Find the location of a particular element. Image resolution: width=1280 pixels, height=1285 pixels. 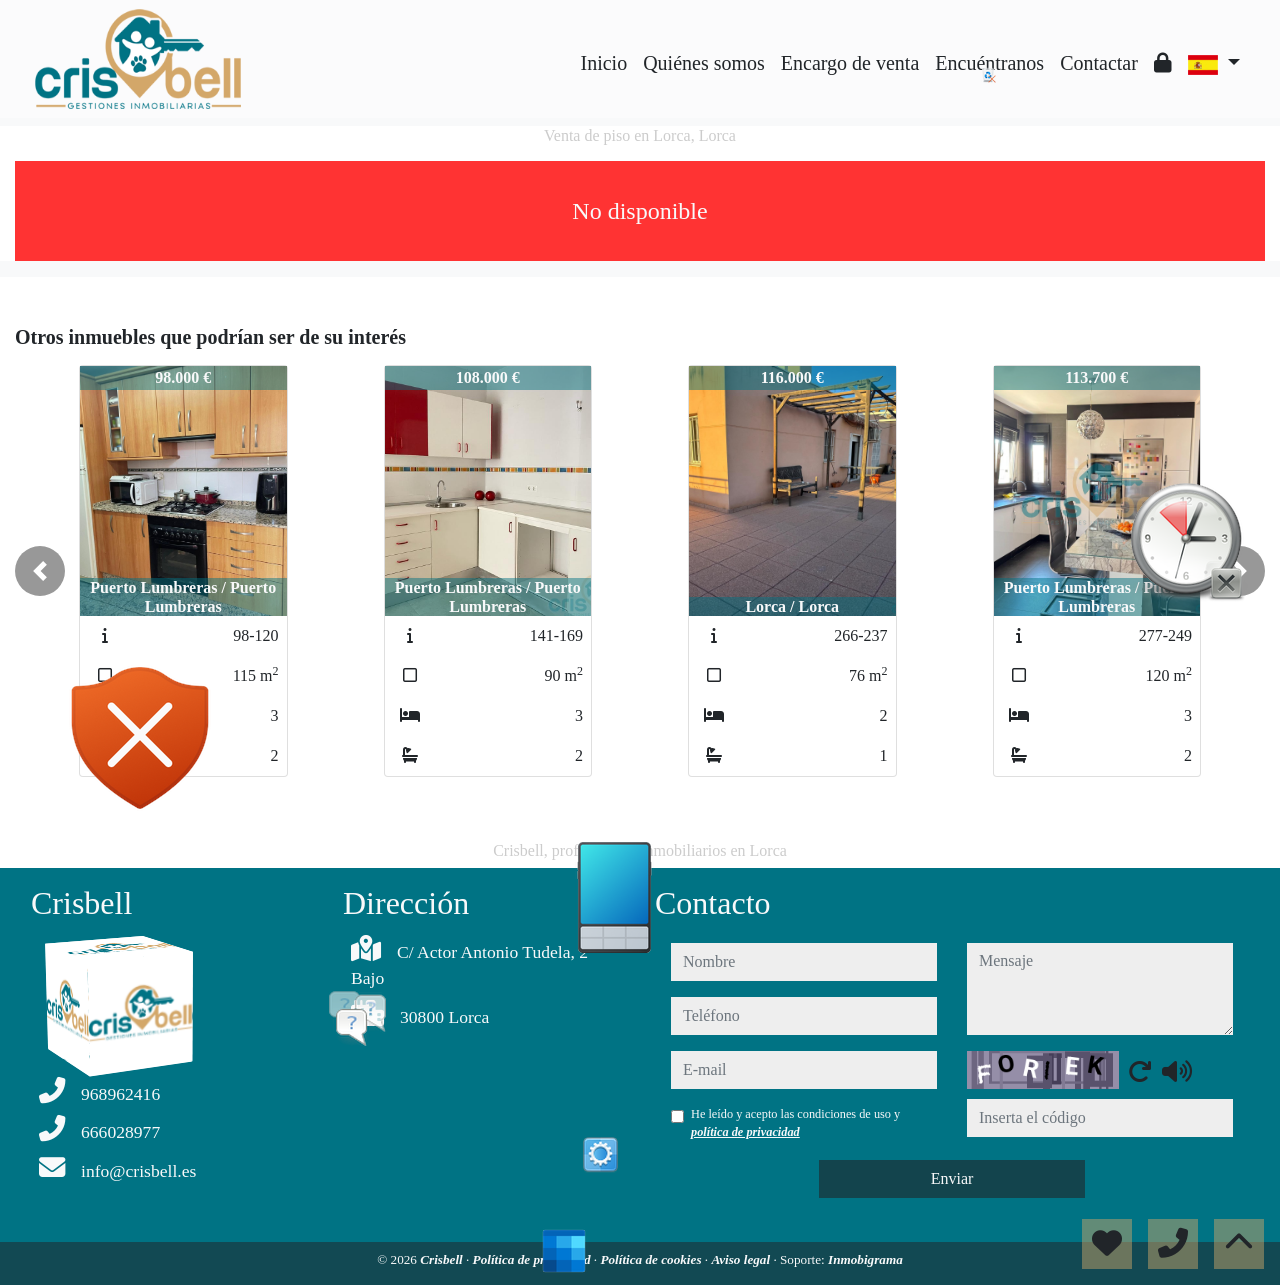

empty recycle bin with no items to restore is located at coordinates (988, 75).